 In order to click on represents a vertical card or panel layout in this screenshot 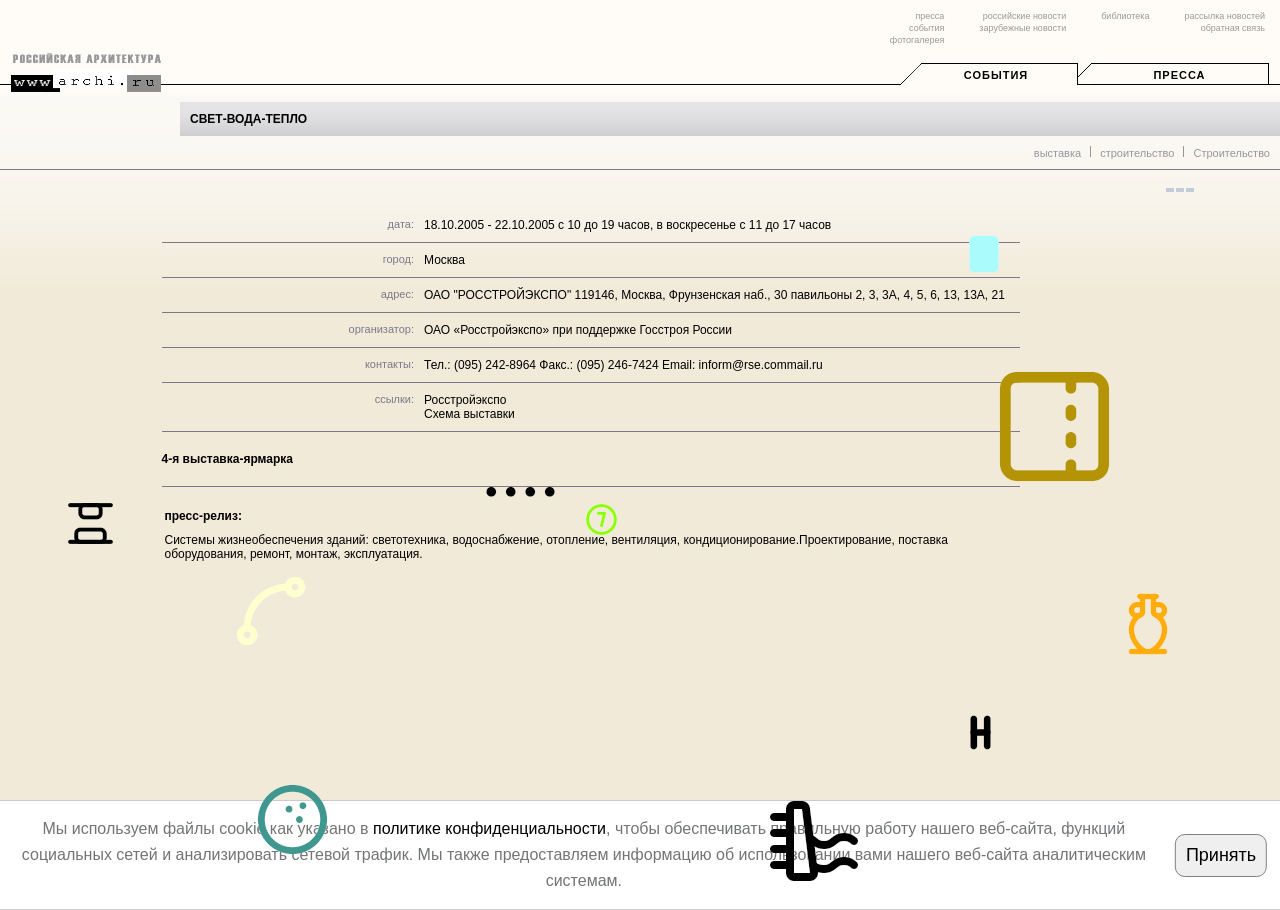, I will do `click(984, 254)`.